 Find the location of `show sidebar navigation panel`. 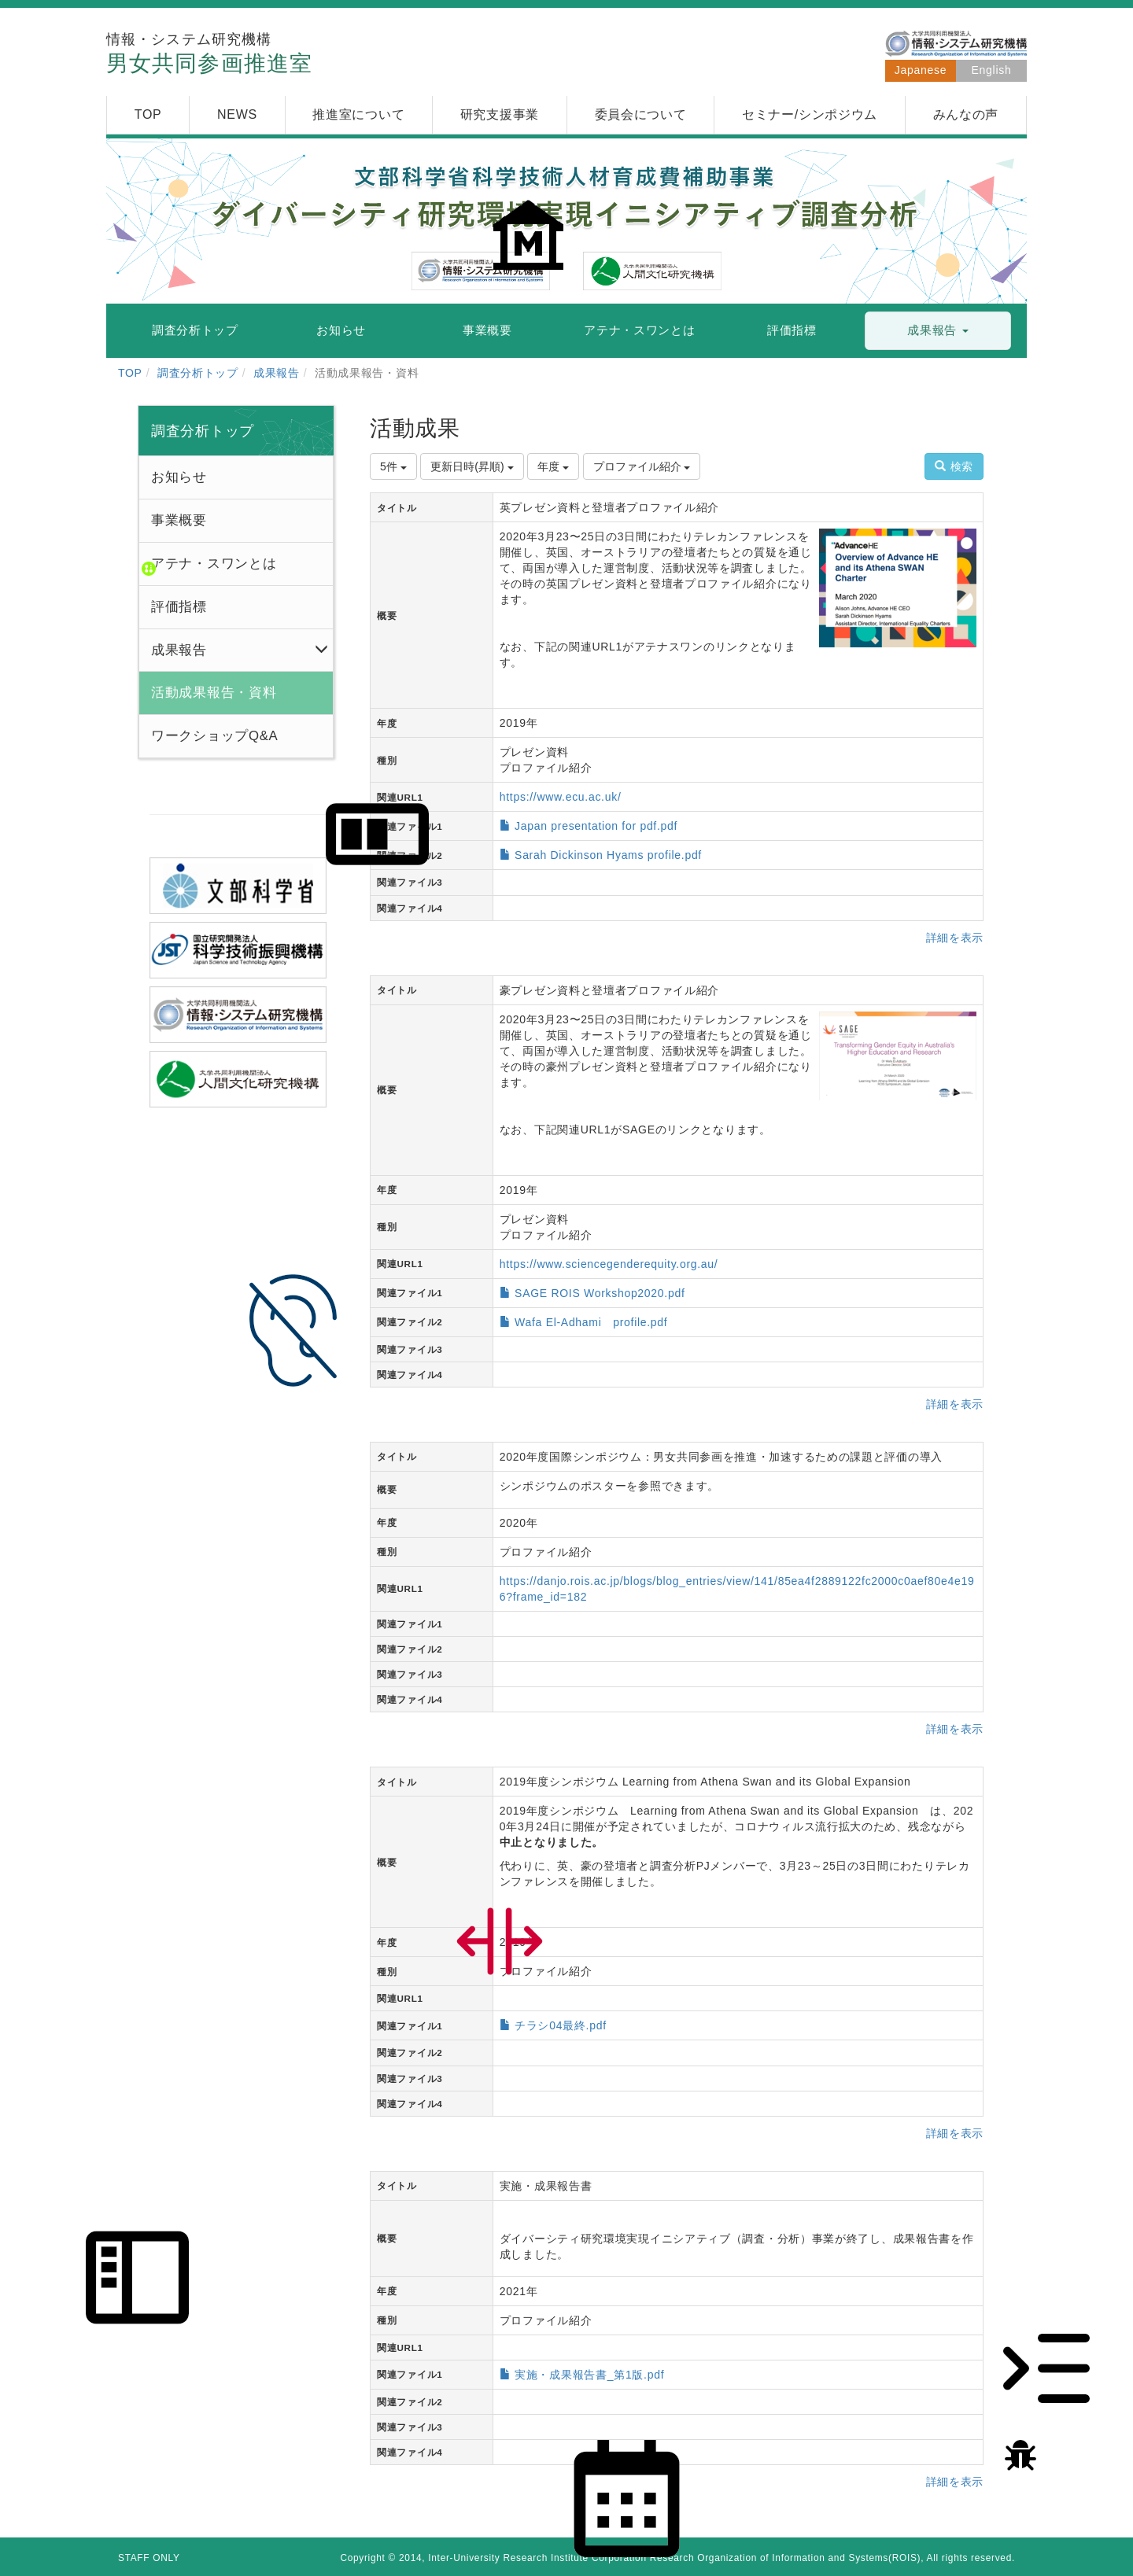

show sidebar navigation panel is located at coordinates (137, 2277).